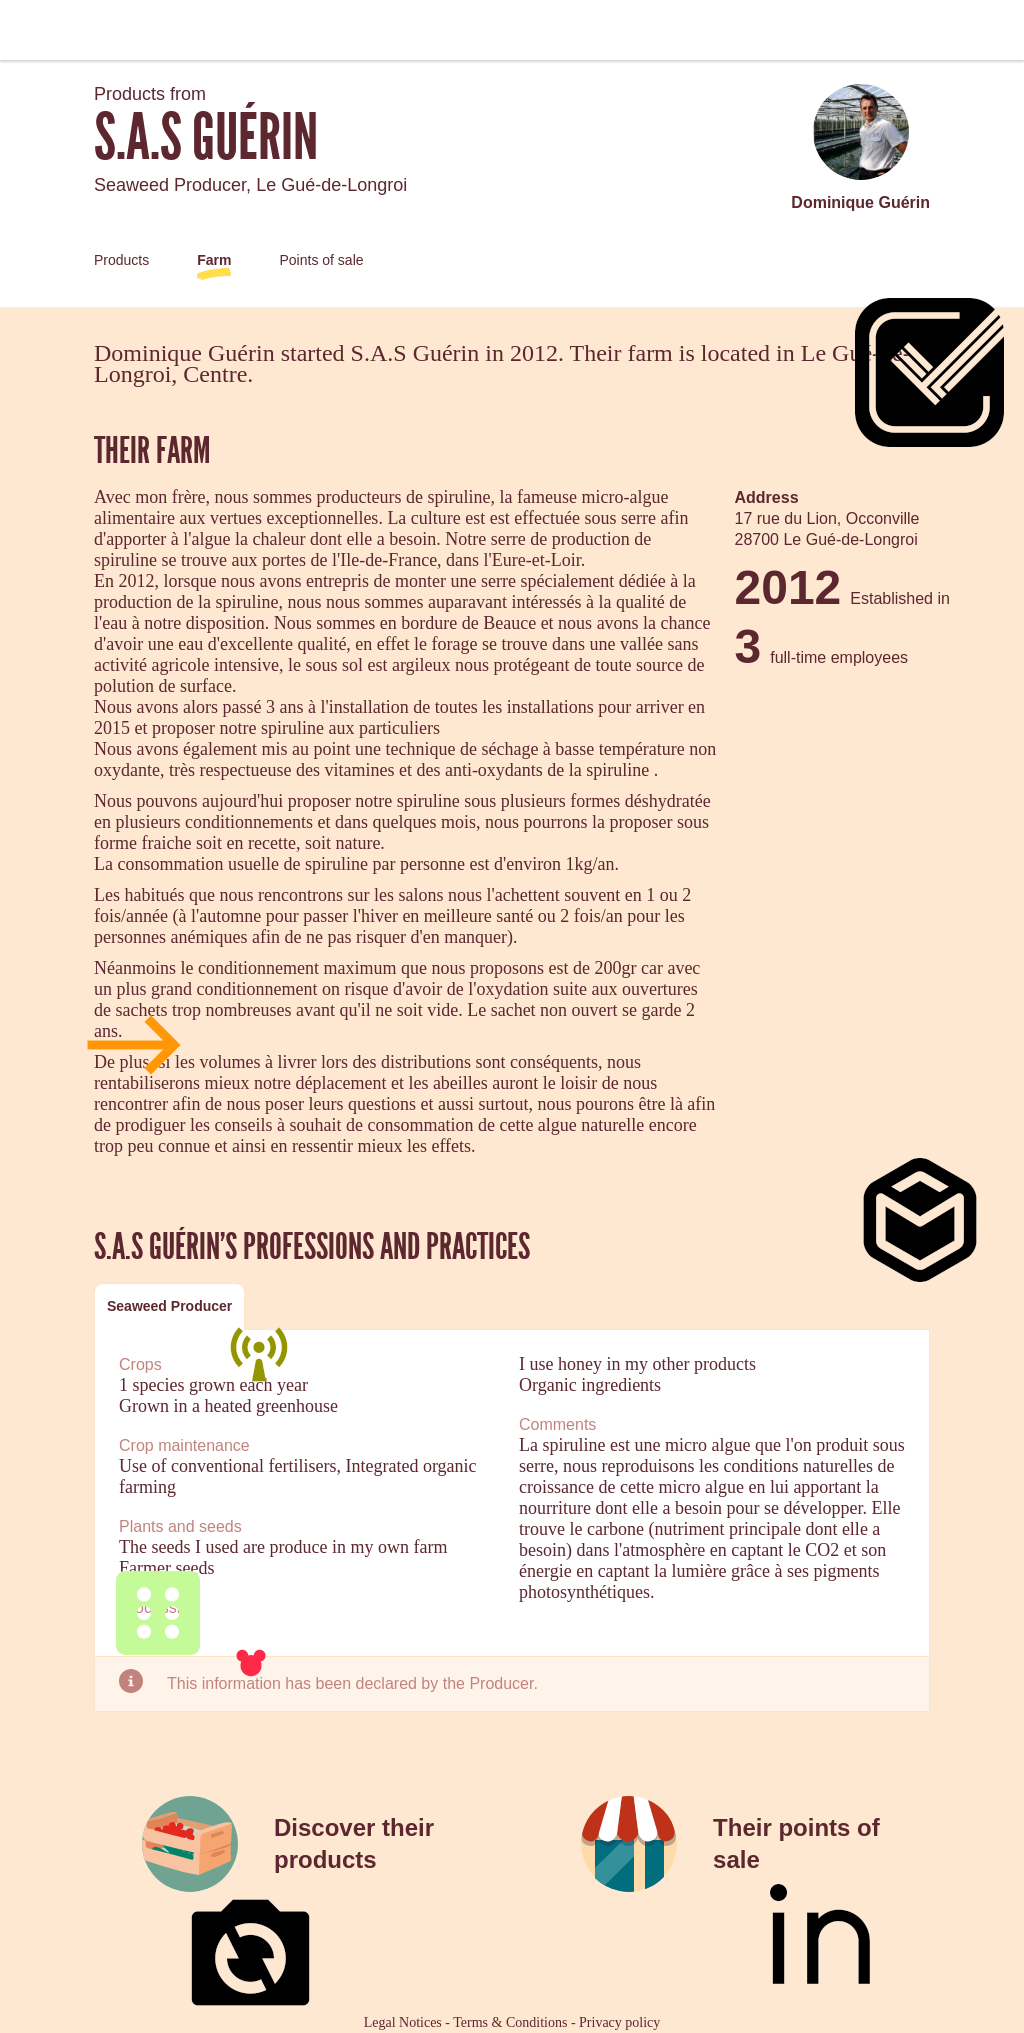  What do you see at coordinates (251, 1663) in the screenshot?
I see `access Disney content or services` at bounding box center [251, 1663].